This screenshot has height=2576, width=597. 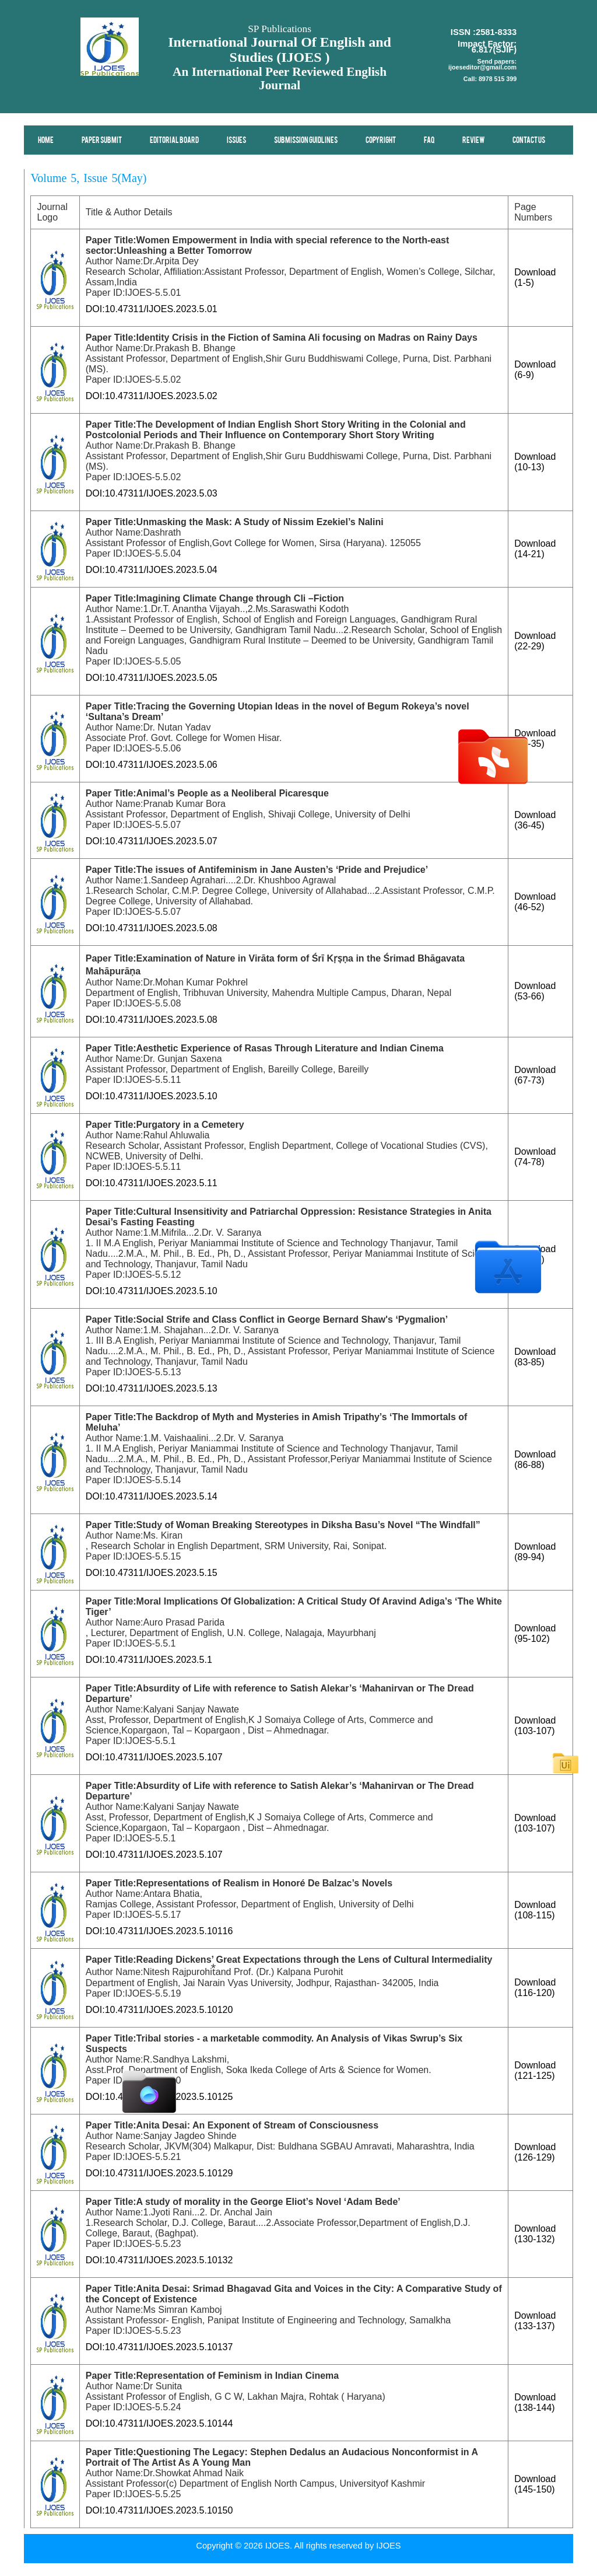 What do you see at coordinates (508, 1267) in the screenshot?
I see `open templates folder` at bounding box center [508, 1267].